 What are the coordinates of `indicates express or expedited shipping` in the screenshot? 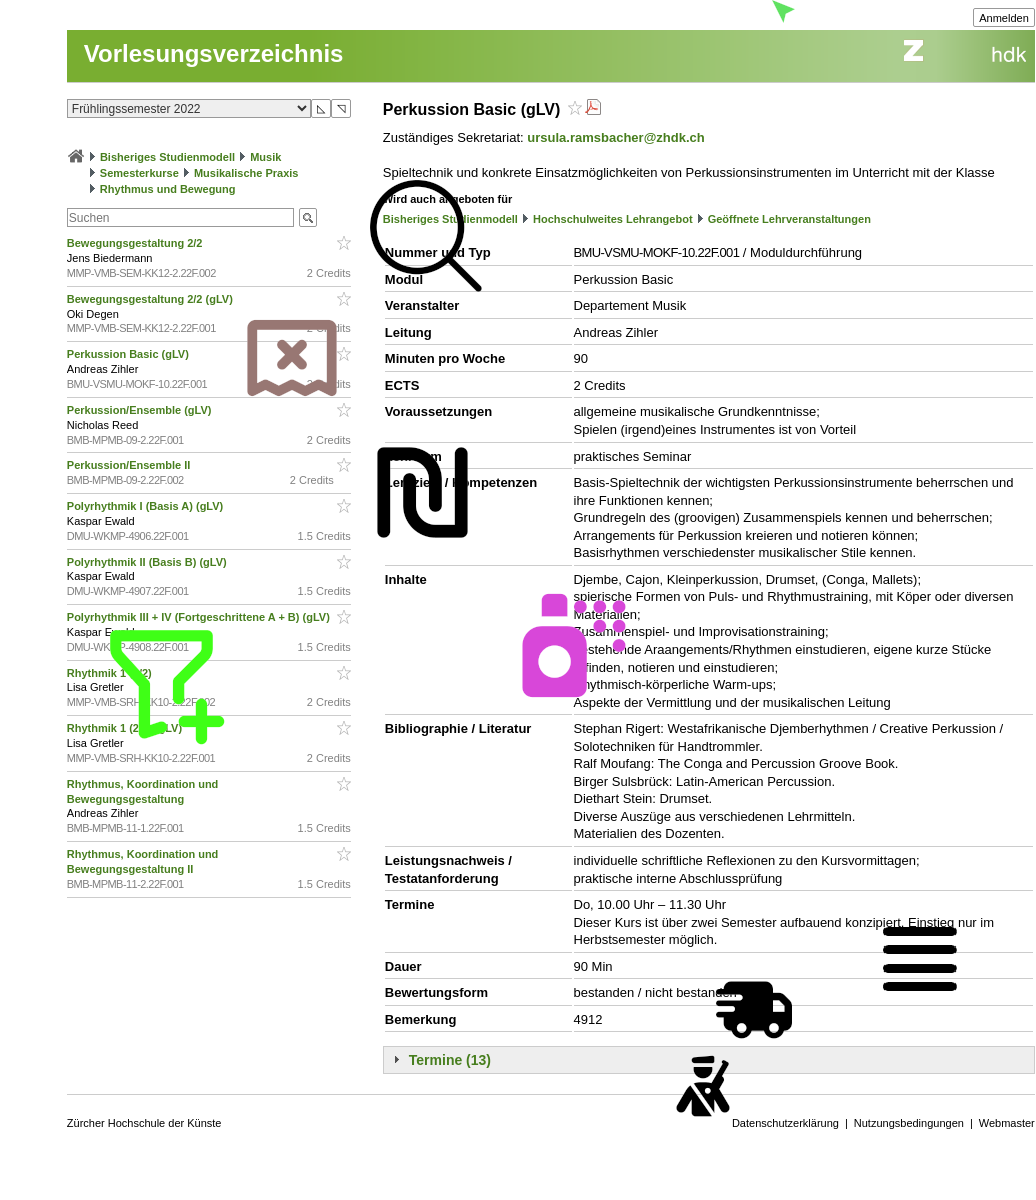 It's located at (754, 1008).